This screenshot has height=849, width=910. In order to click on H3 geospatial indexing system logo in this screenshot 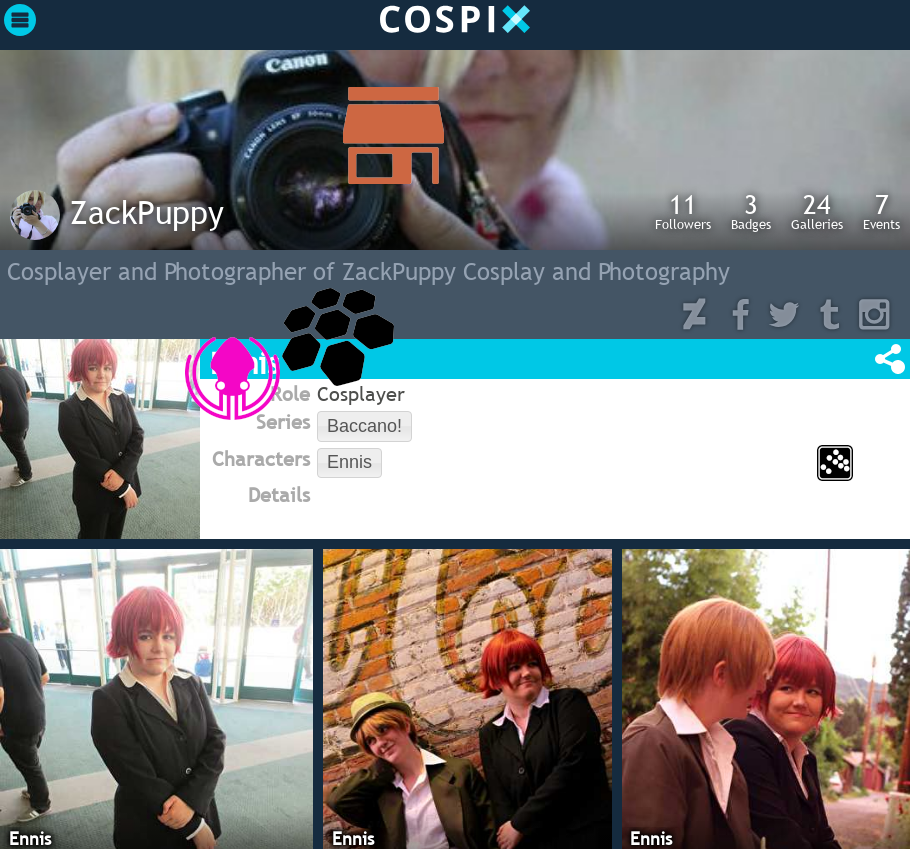, I will do `click(338, 337)`.